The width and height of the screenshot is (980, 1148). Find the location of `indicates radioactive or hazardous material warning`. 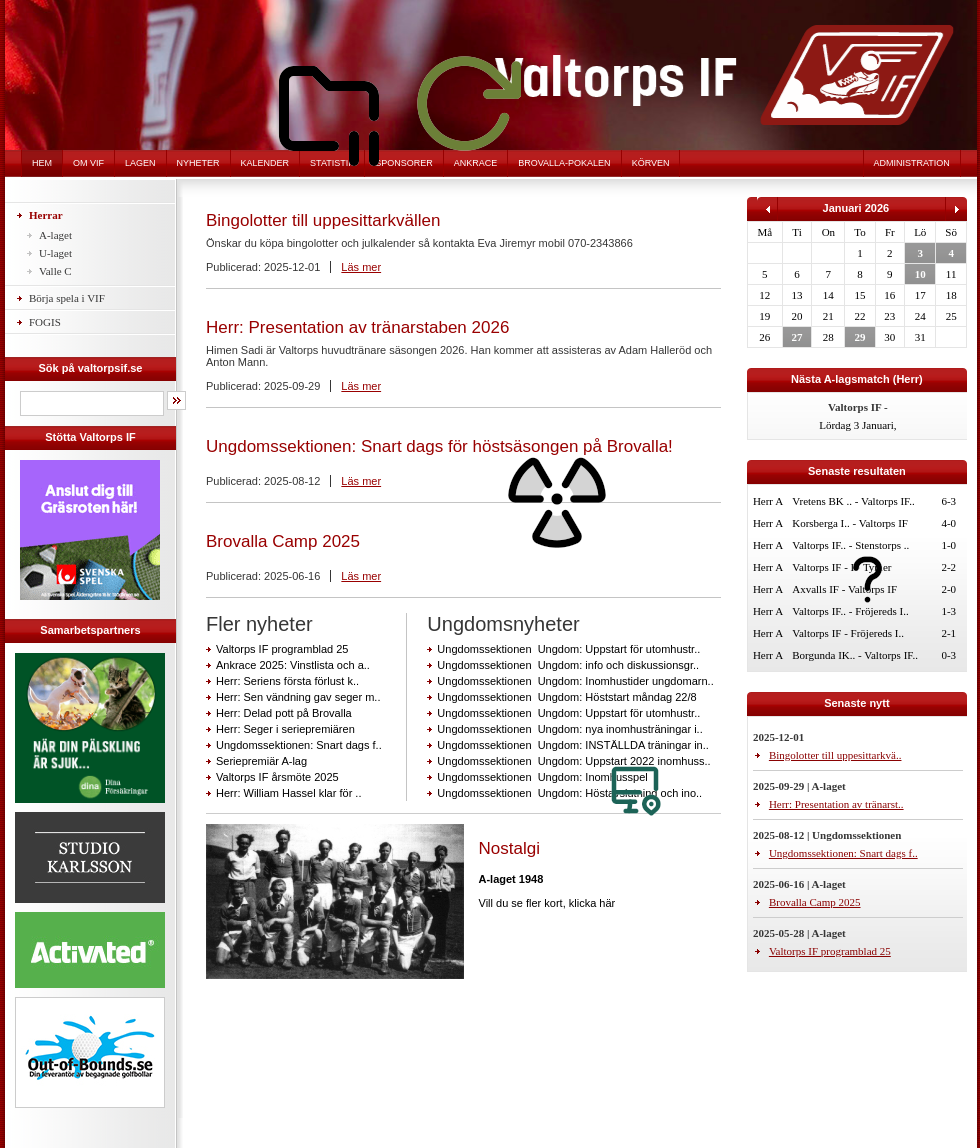

indicates radioactive or hazardous material warning is located at coordinates (557, 499).